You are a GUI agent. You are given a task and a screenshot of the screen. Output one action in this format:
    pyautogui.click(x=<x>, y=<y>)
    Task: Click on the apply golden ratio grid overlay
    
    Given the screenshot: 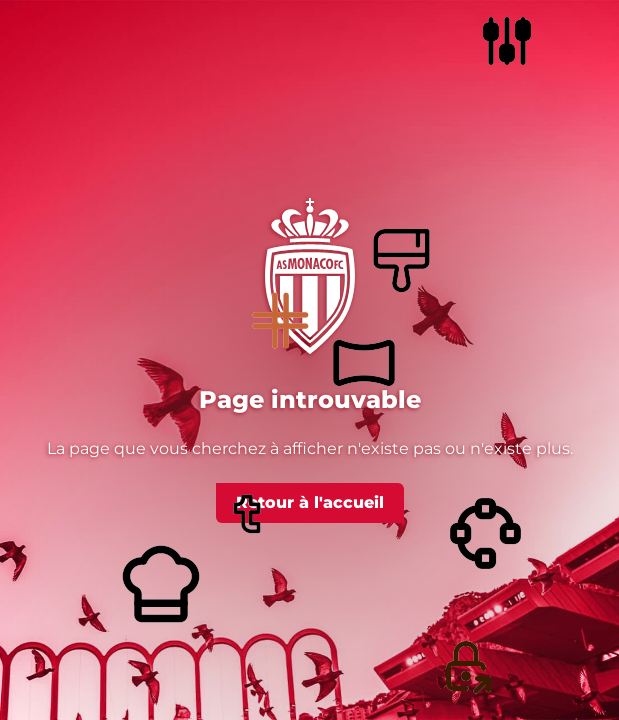 What is the action you would take?
    pyautogui.click(x=280, y=320)
    